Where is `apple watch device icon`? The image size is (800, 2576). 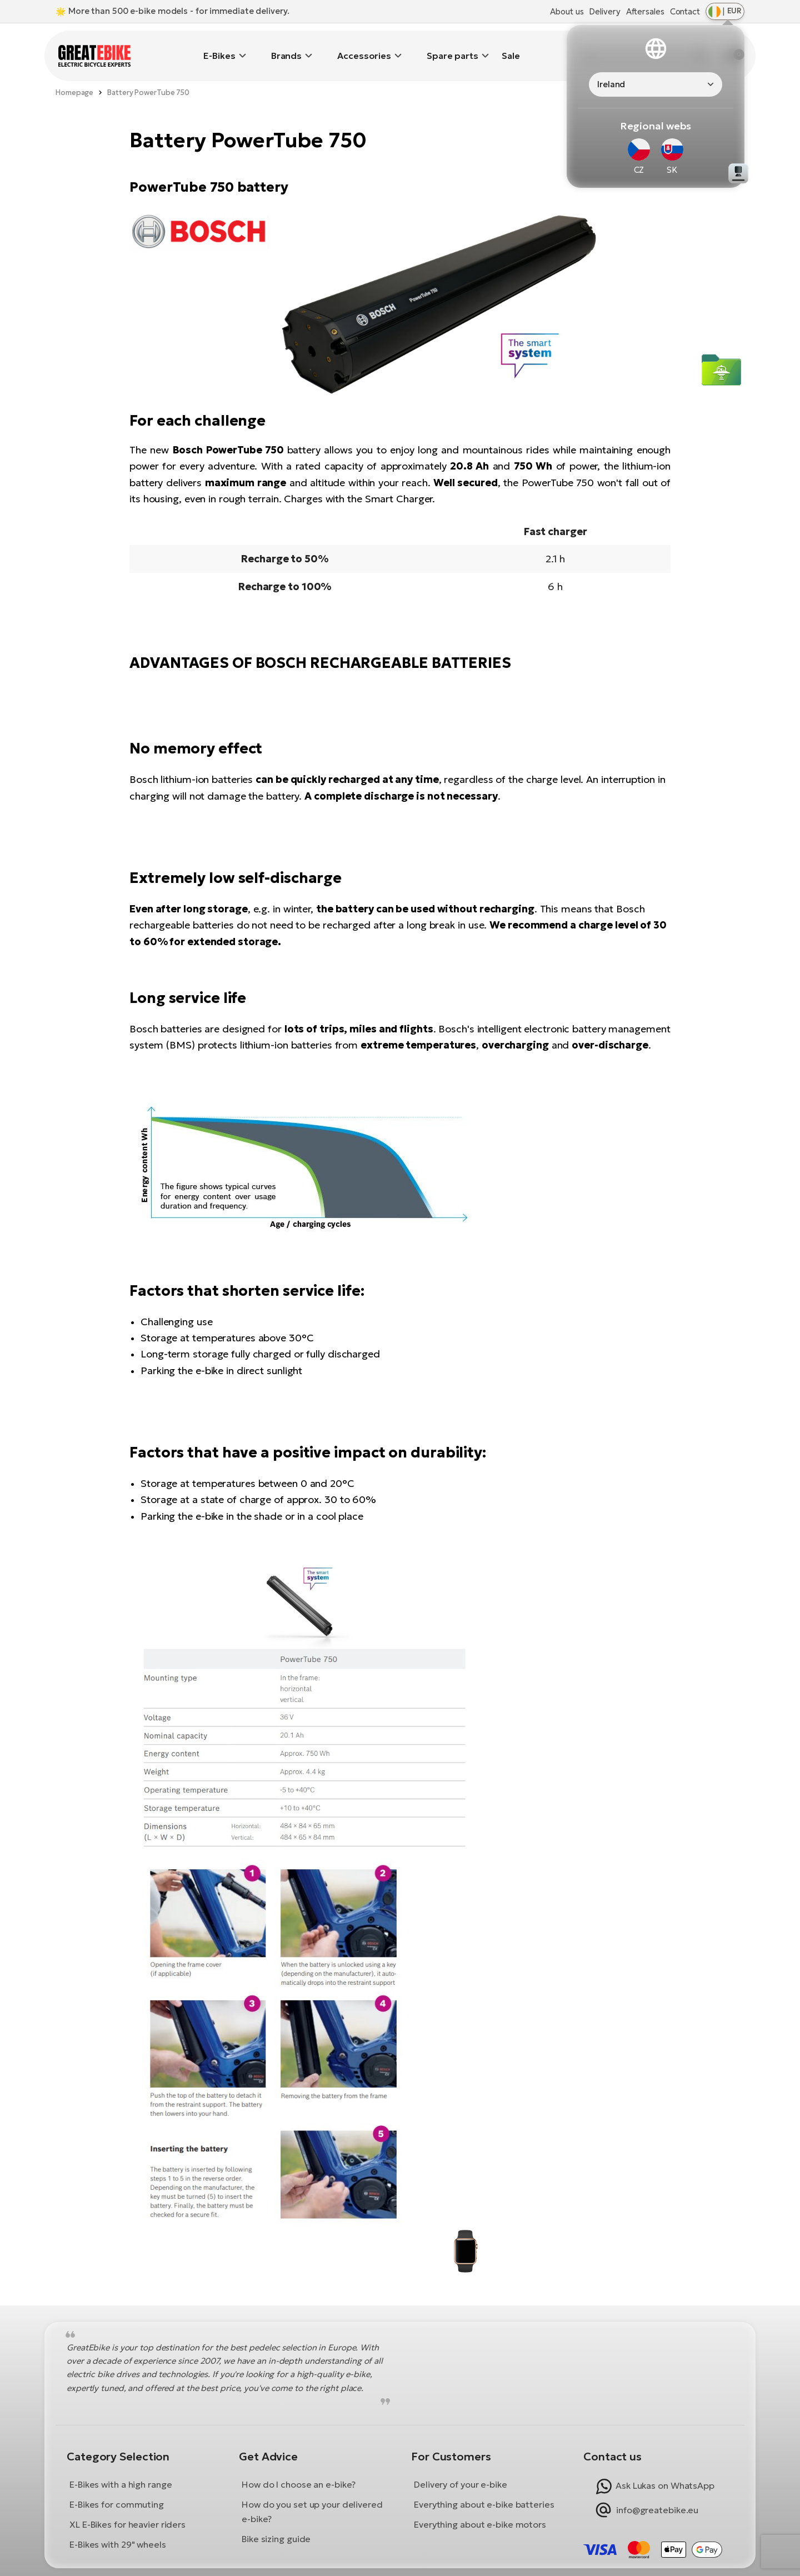 apple watch device icon is located at coordinates (465, 2251).